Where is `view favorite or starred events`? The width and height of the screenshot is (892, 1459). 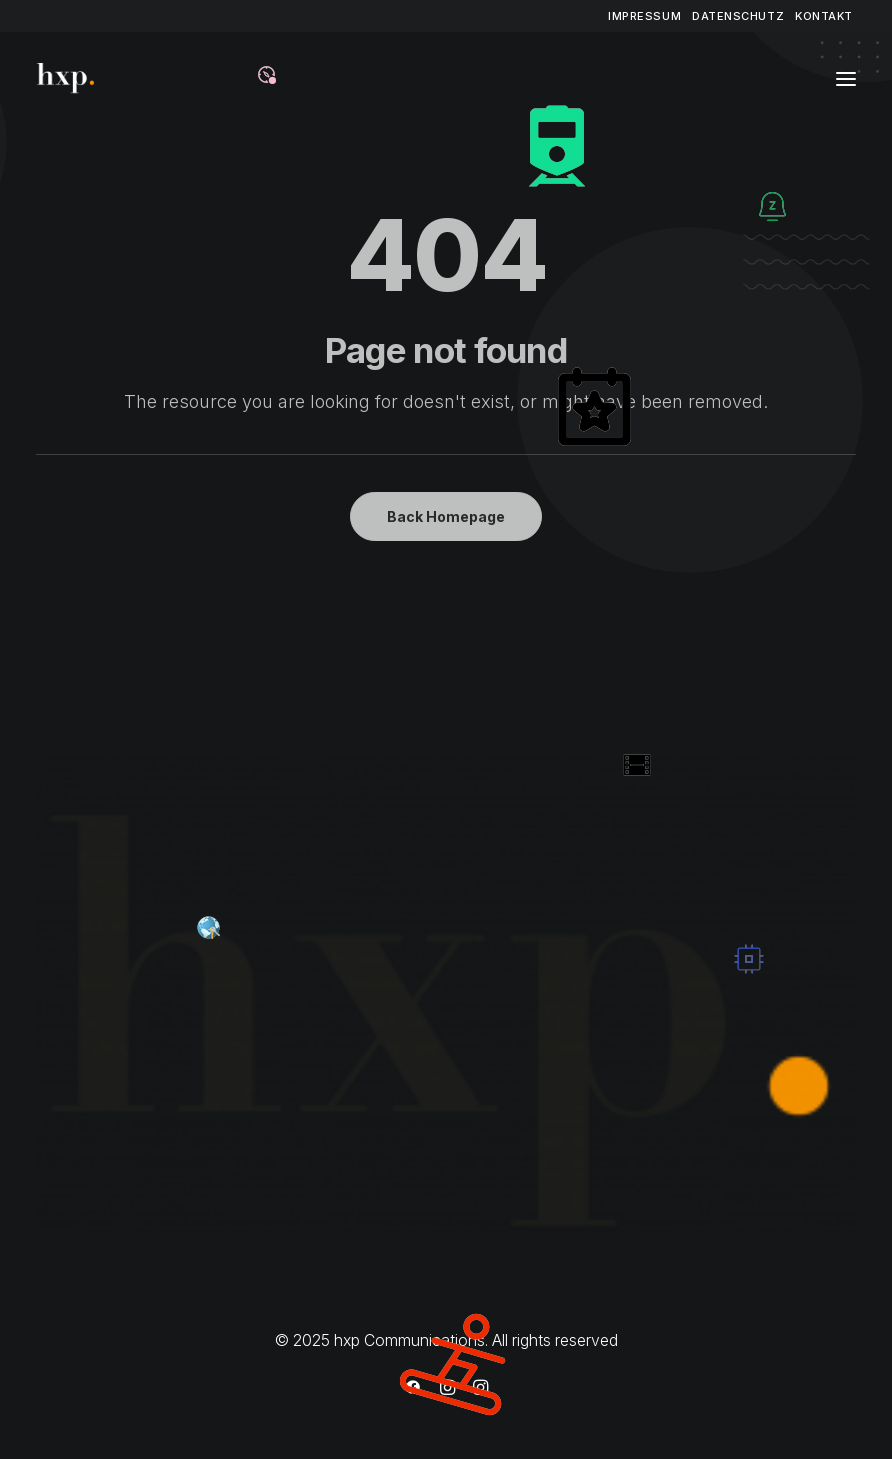 view favorite or starred events is located at coordinates (594, 409).